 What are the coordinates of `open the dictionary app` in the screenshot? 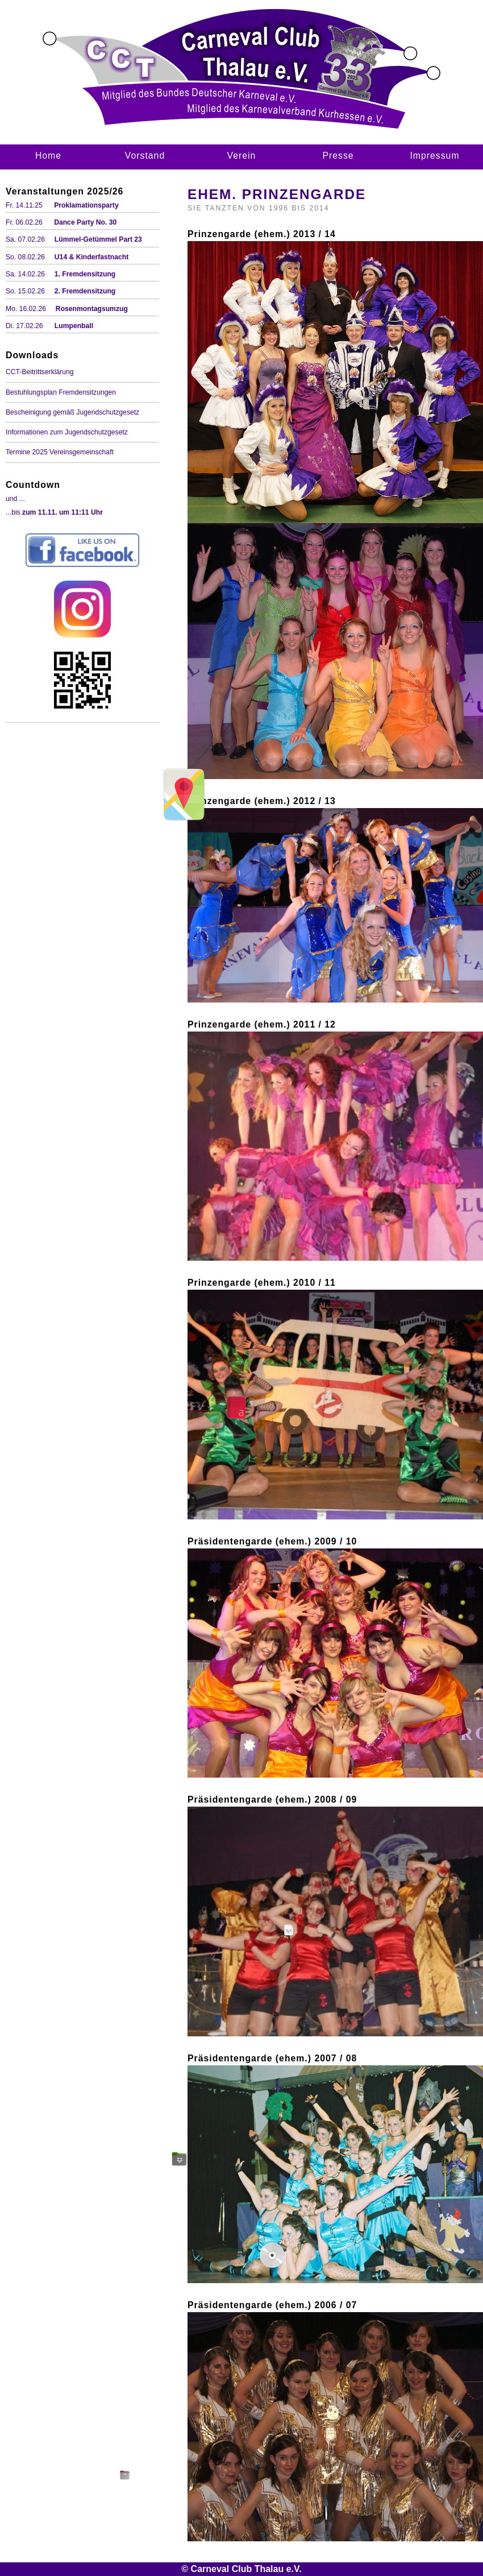 It's located at (236, 1407).